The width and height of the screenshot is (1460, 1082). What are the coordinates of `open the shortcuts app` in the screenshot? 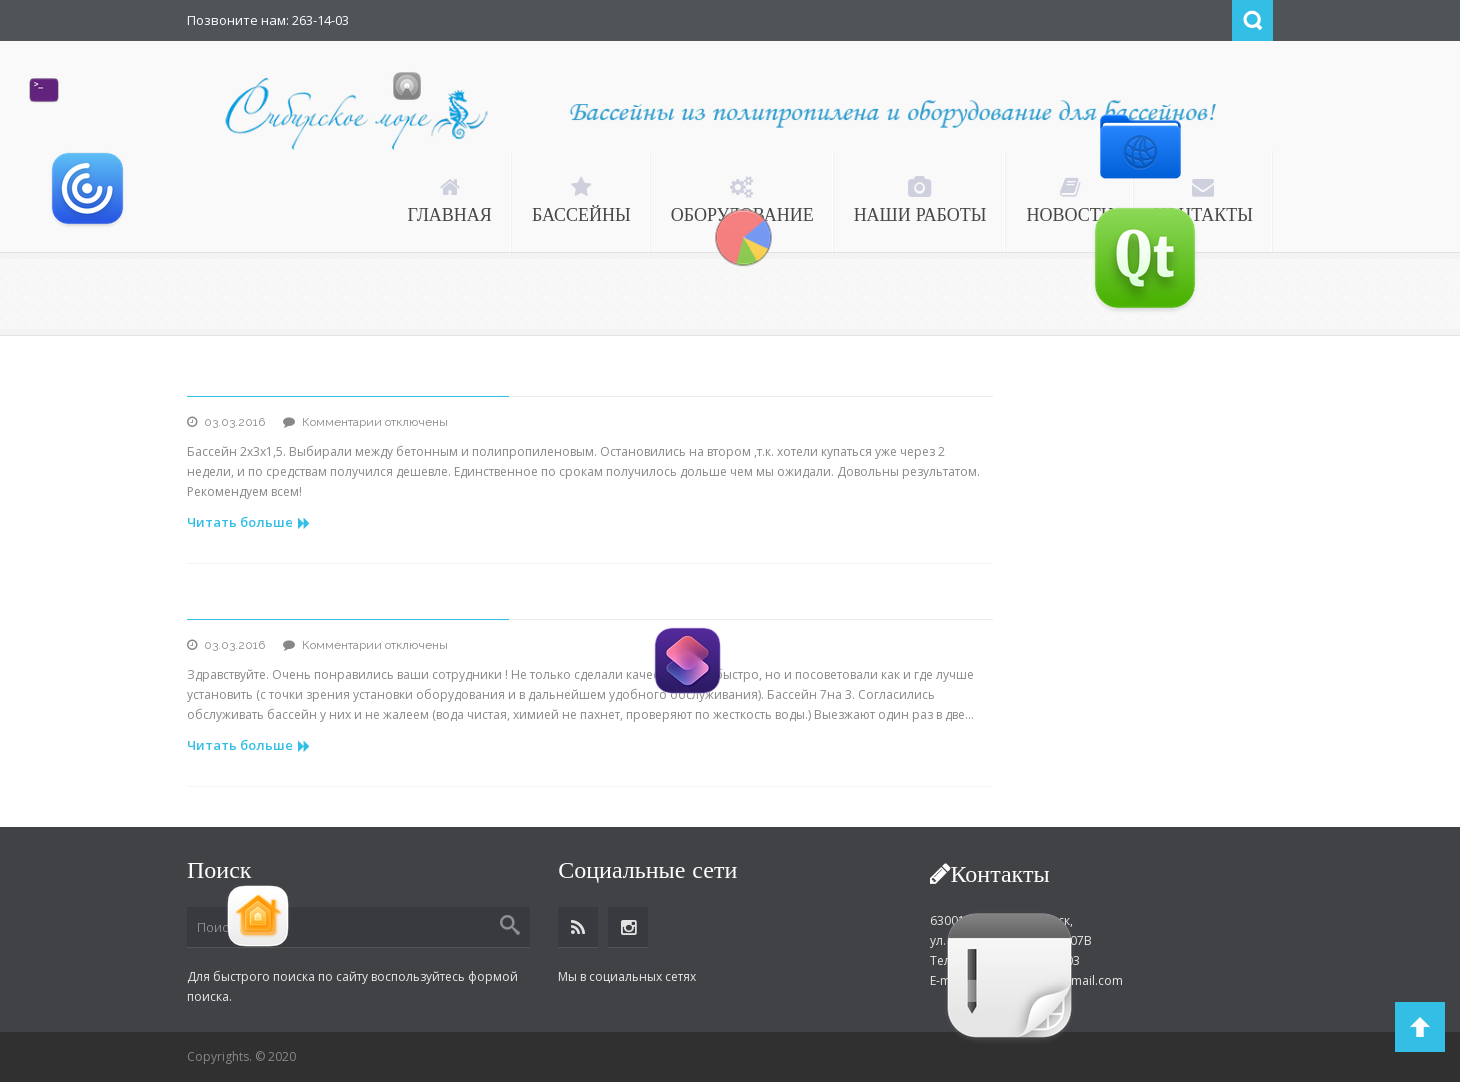 It's located at (687, 660).